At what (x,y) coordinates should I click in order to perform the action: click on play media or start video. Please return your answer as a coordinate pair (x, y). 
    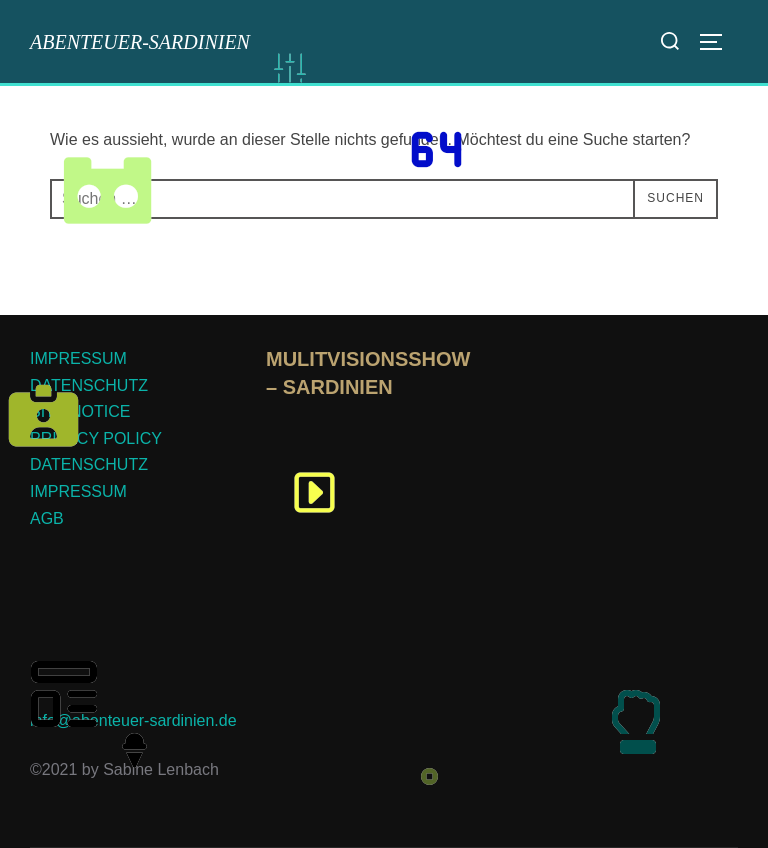
    Looking at the image, I should click on (314, 492).